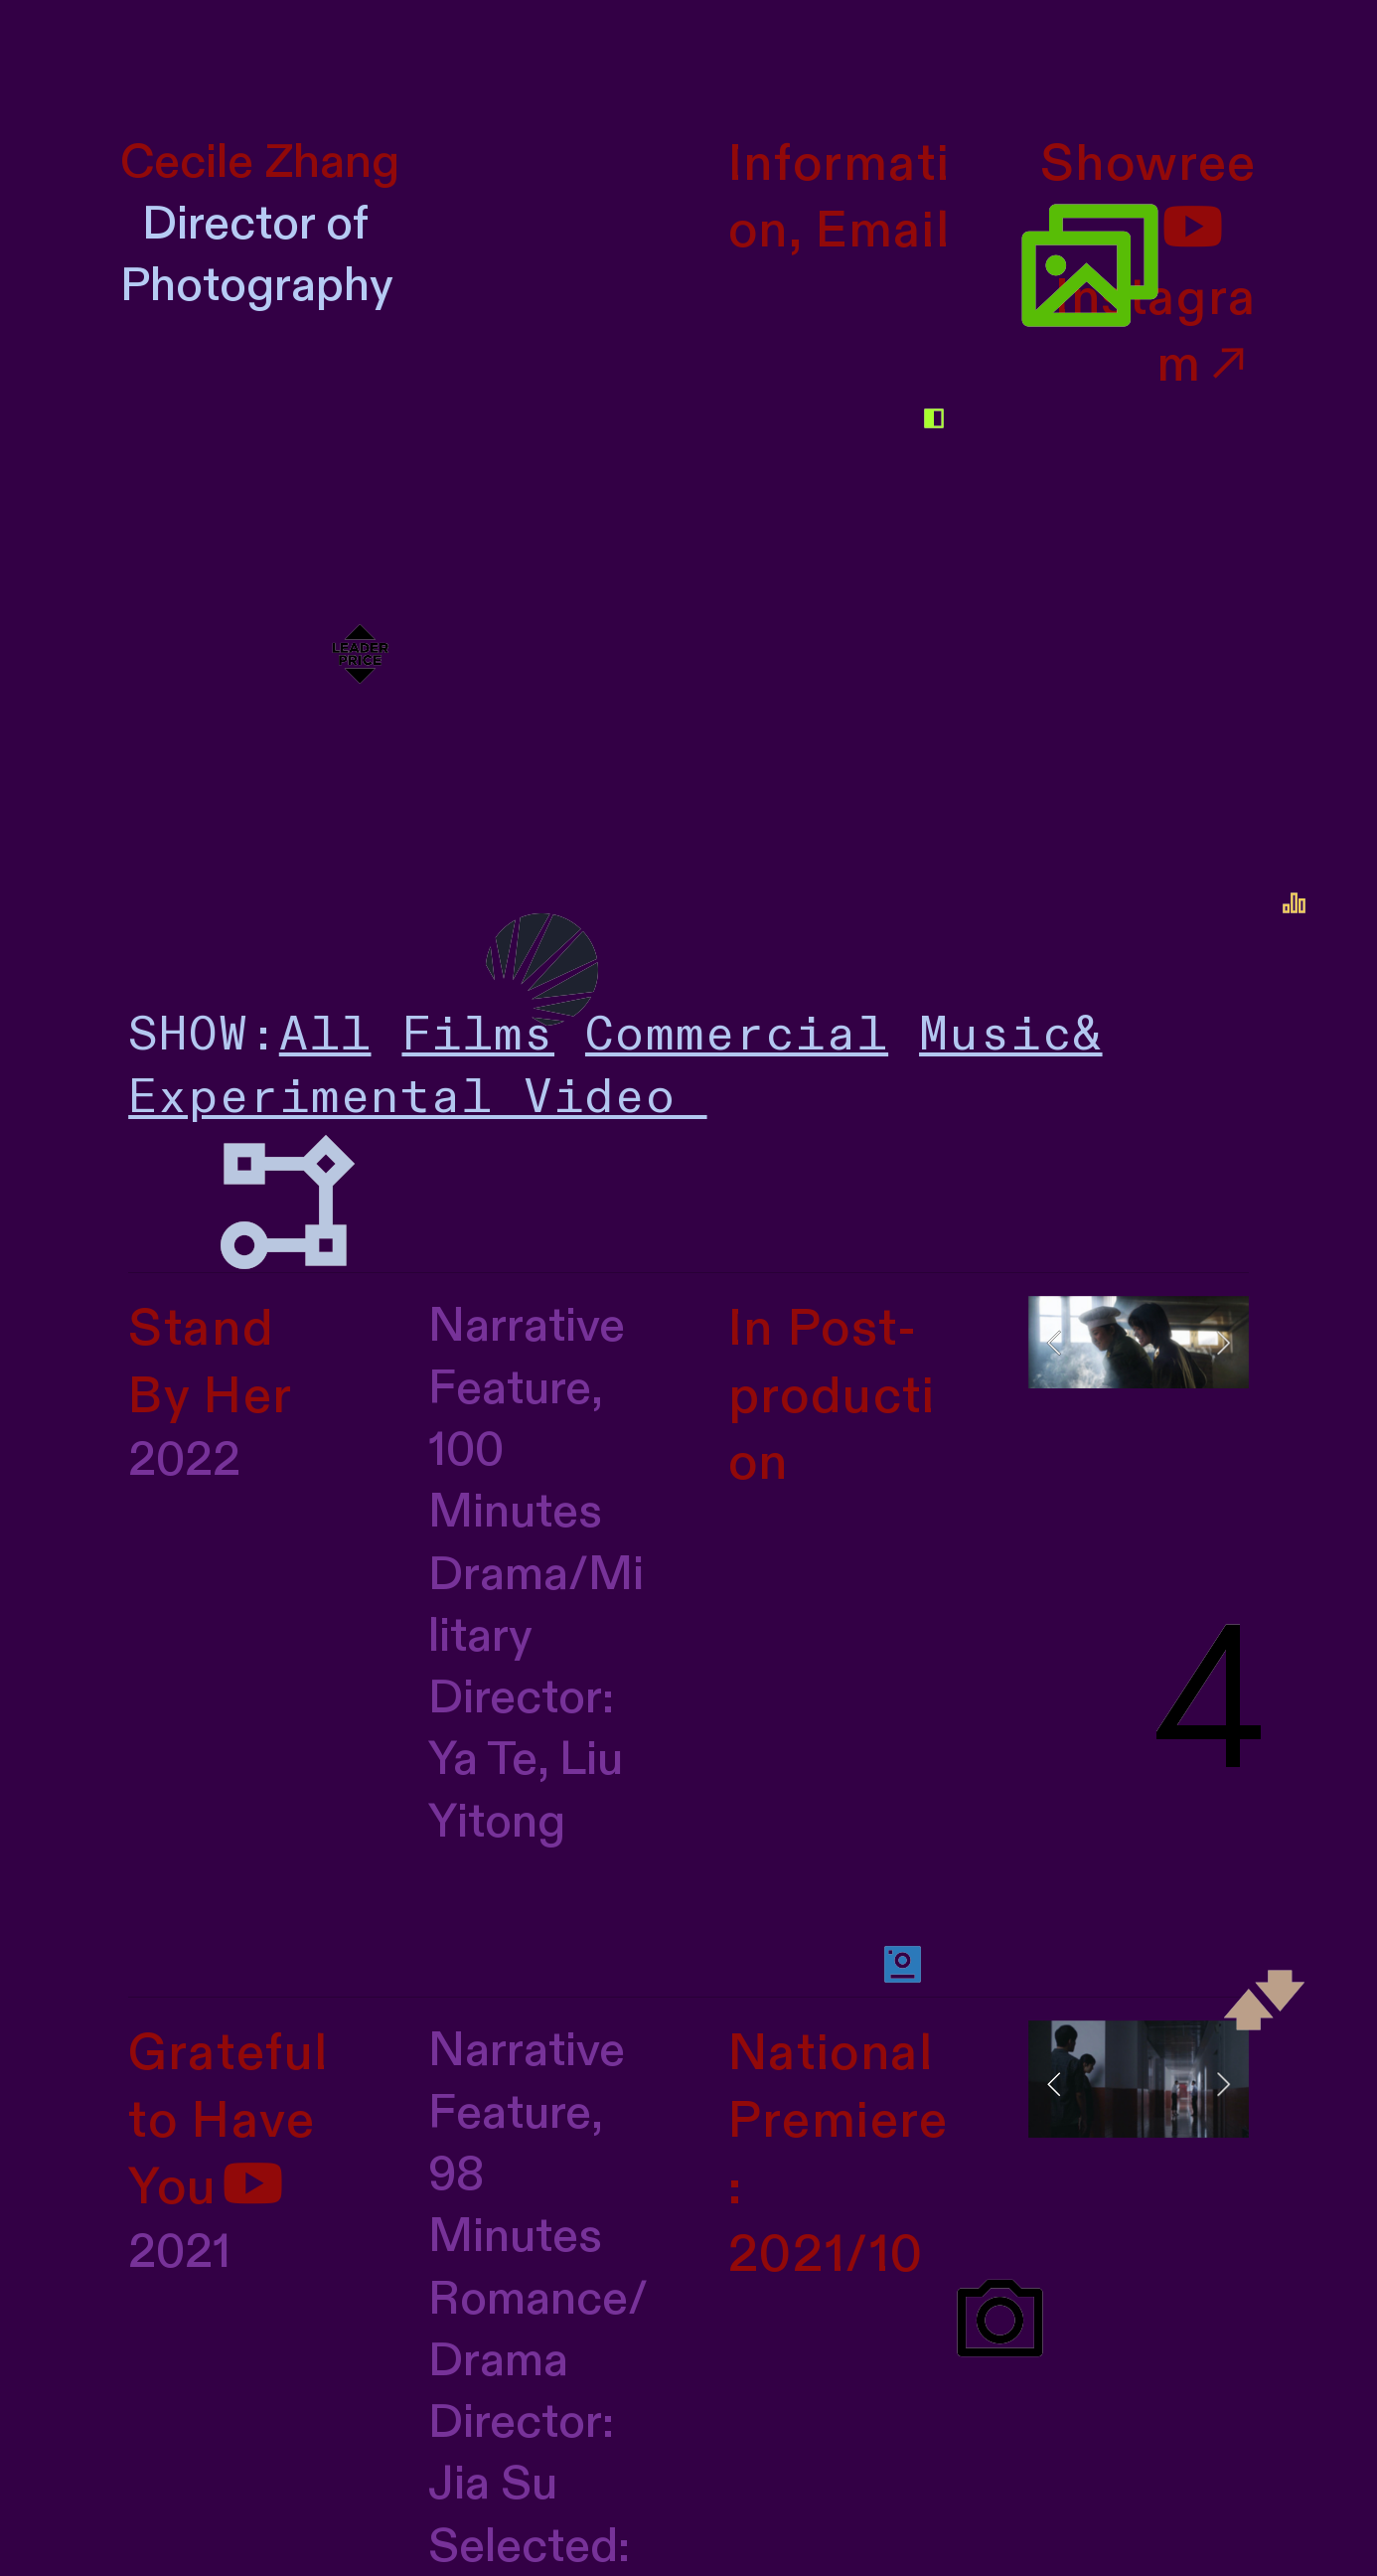 The width and height of the screenshot is (1377, 2576). Describe the element at coordinates (1090, 265) in the screenshot. I see `view multiple images or photo gallery` at that location.